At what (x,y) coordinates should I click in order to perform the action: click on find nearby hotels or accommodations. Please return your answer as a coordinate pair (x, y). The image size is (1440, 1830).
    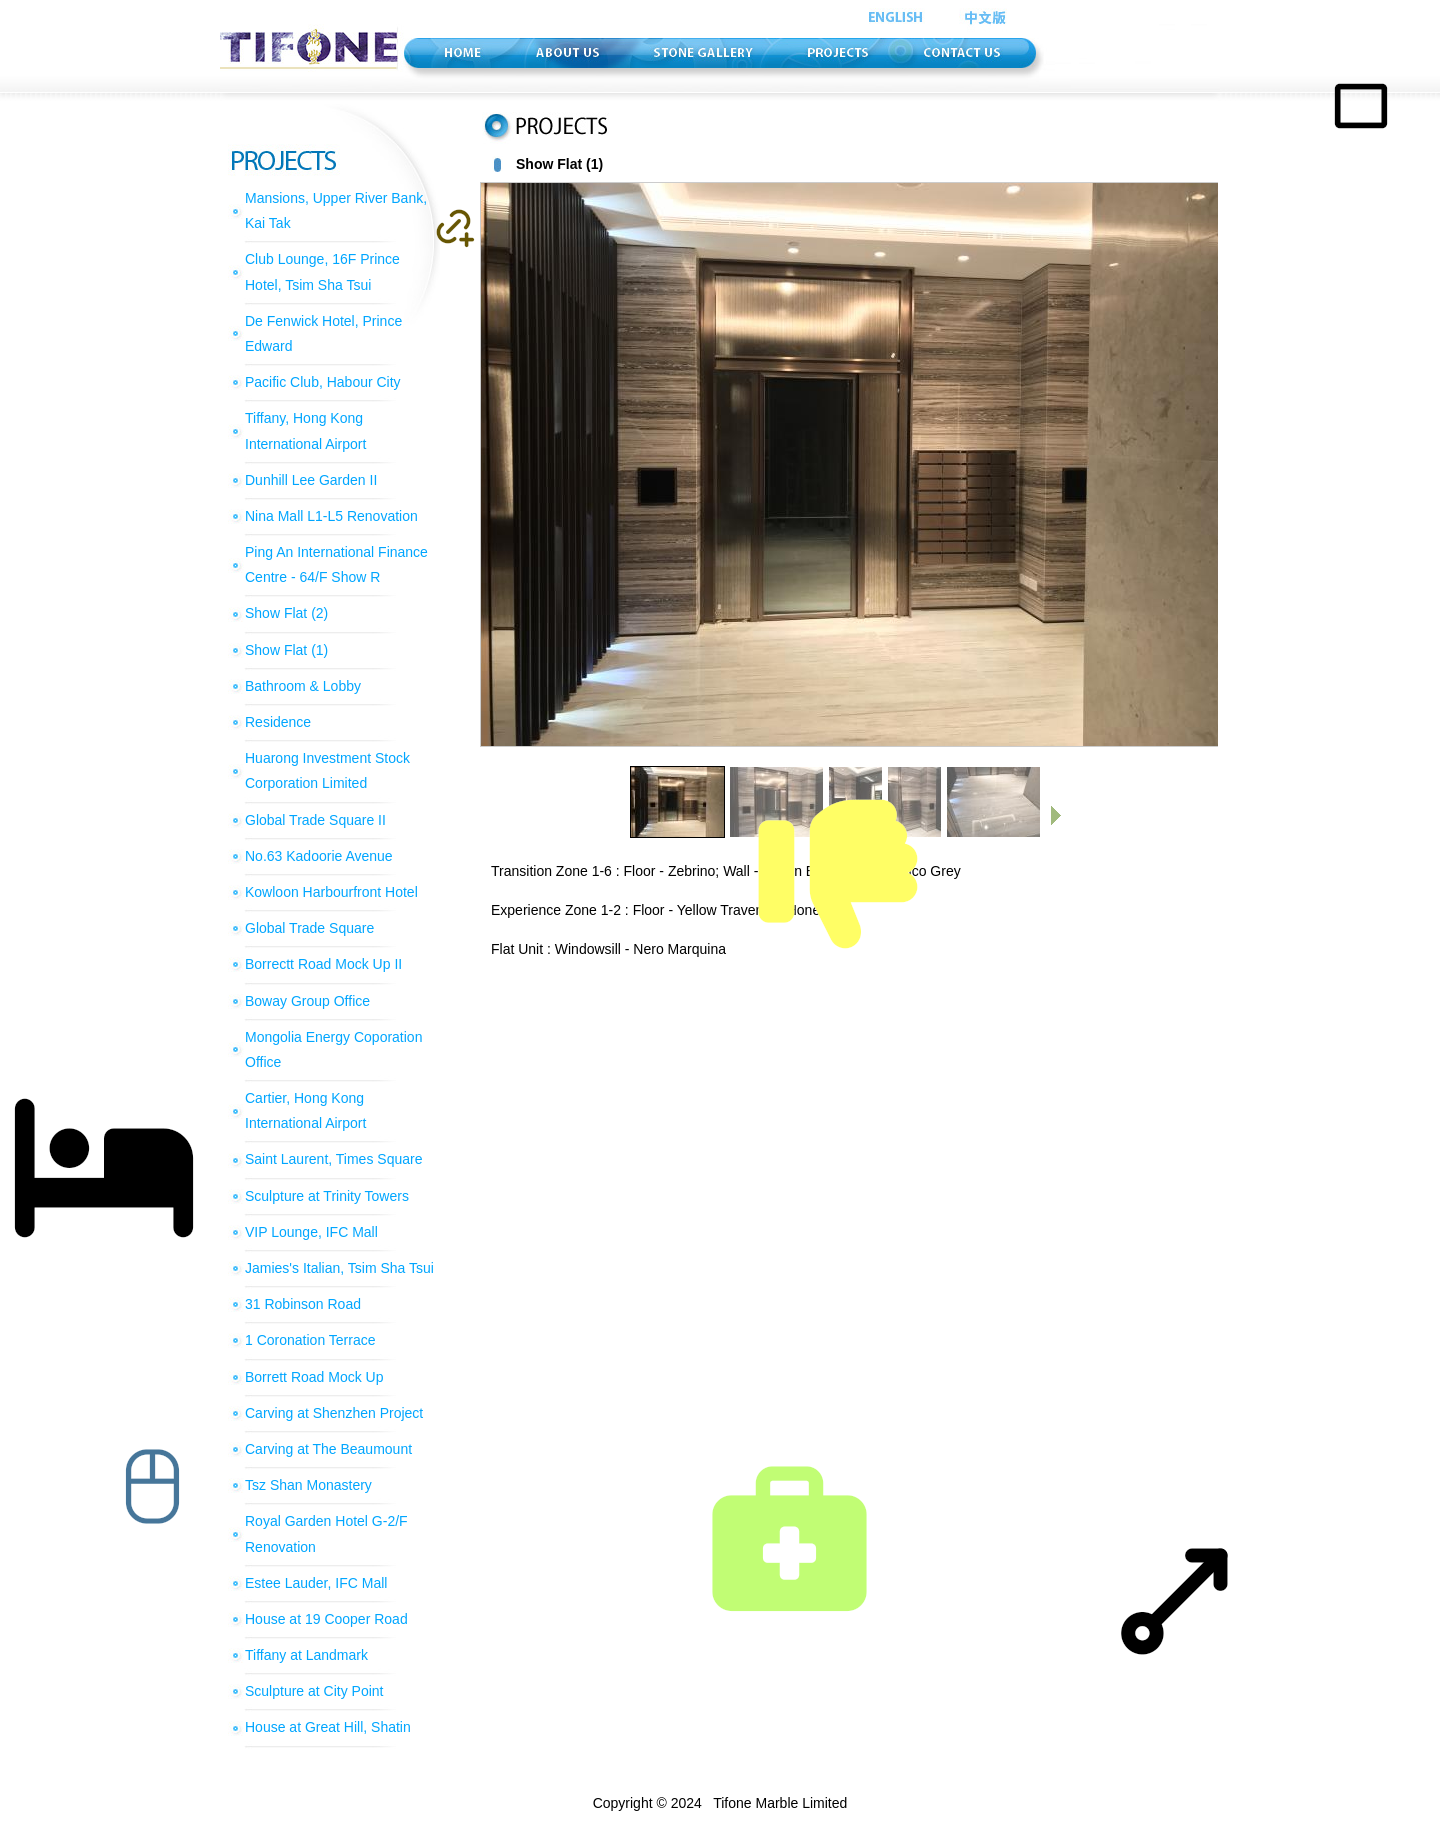
    Looking at the image, I should click on (104, 1168).